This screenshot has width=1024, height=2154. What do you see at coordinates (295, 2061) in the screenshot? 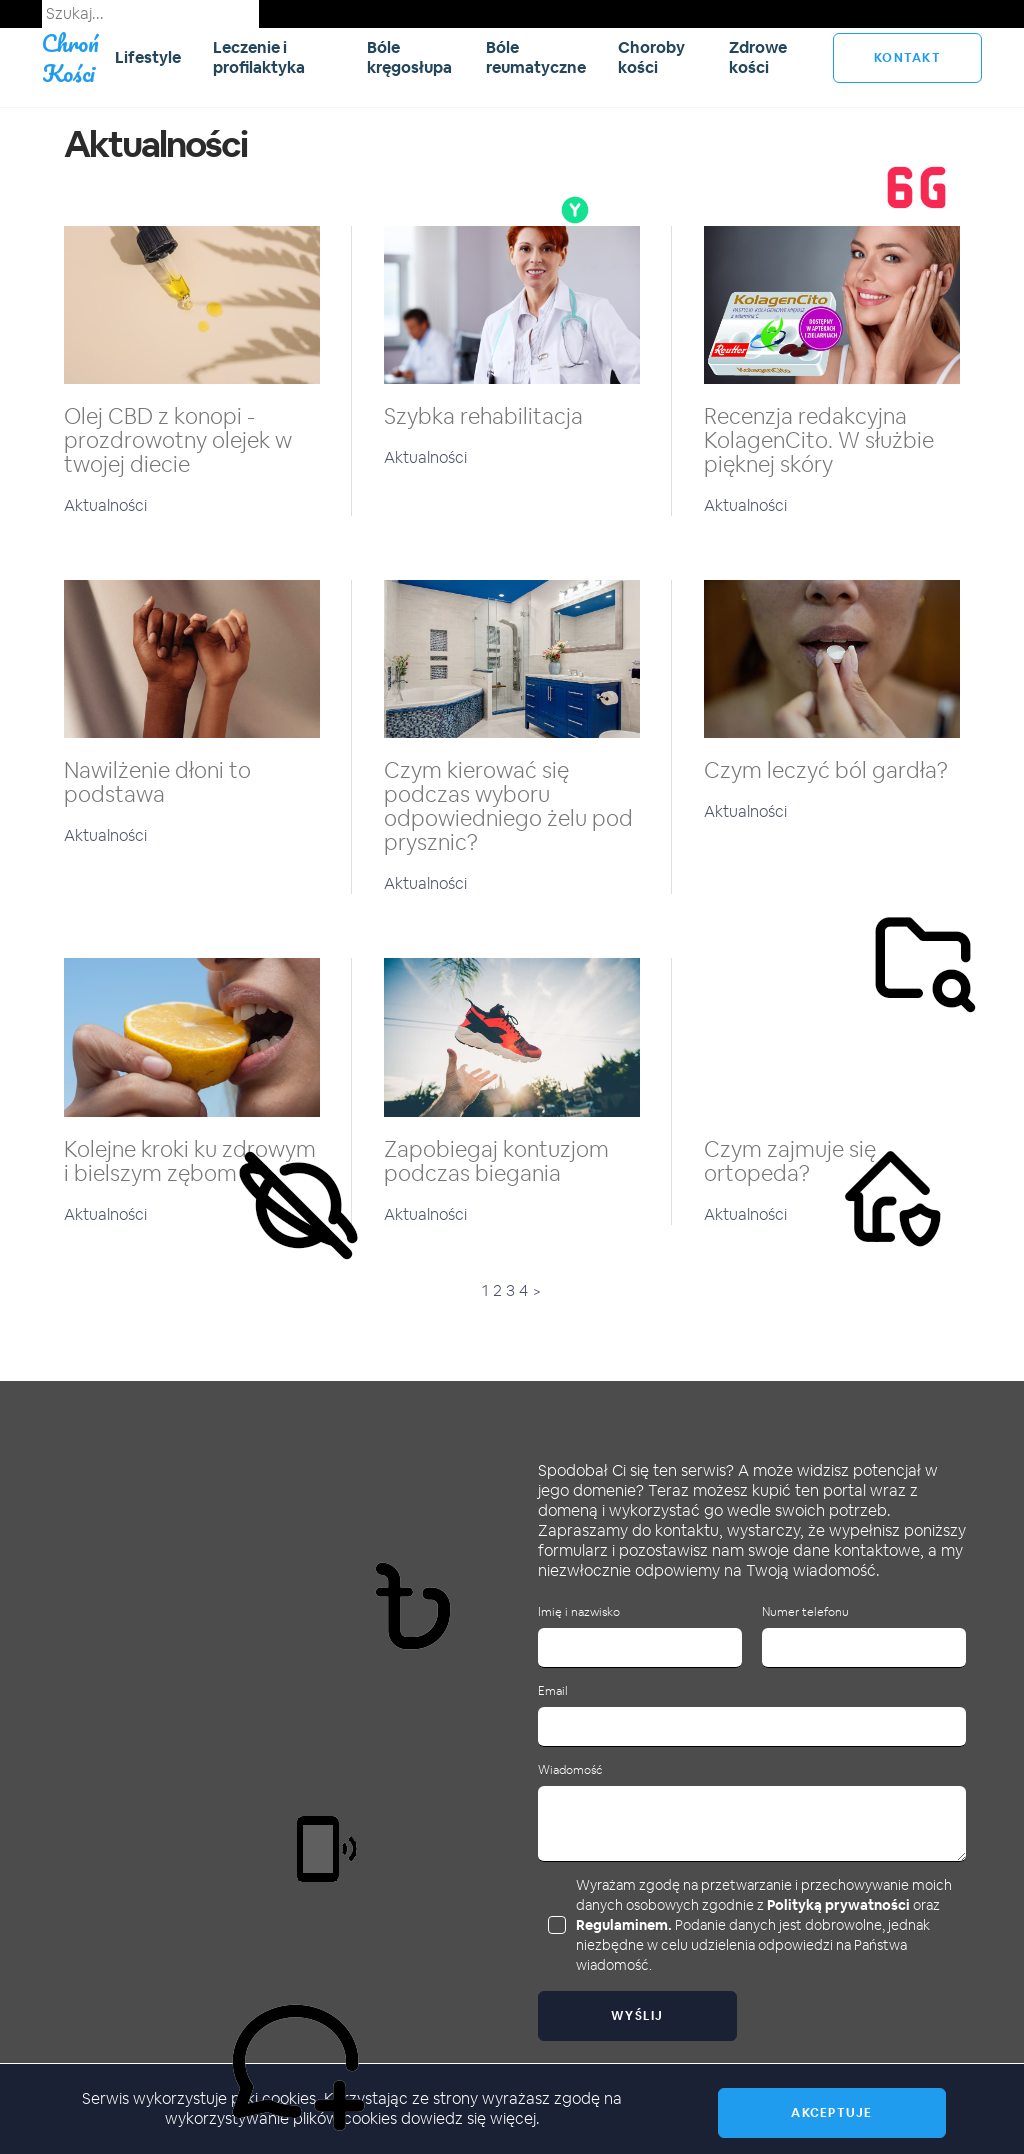
I see `start a new conversation` at bounding box center [295, 2061].